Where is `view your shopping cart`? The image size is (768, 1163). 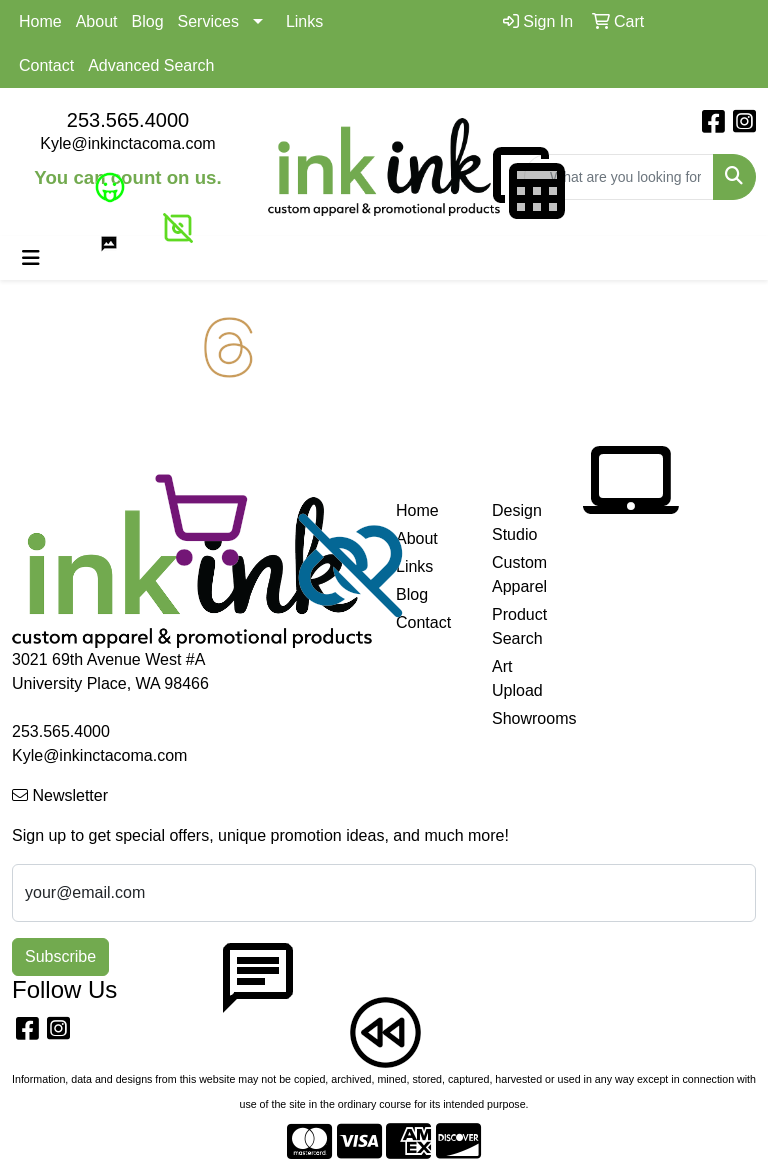
view your shopping cart is located at coordinates (201, 520).